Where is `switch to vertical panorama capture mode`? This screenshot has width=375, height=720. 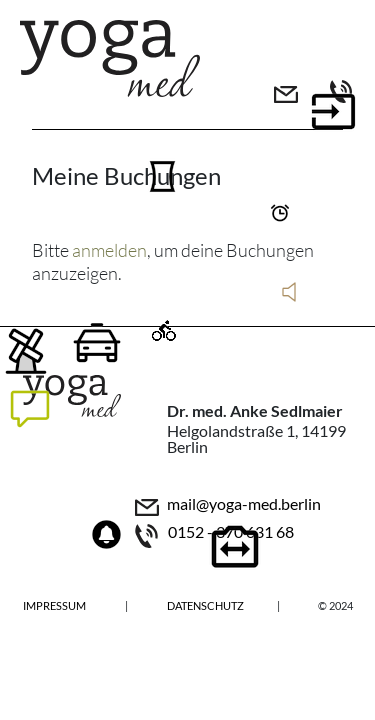
switch to vertical panorama capture mode is located at coordinates (162, 176).